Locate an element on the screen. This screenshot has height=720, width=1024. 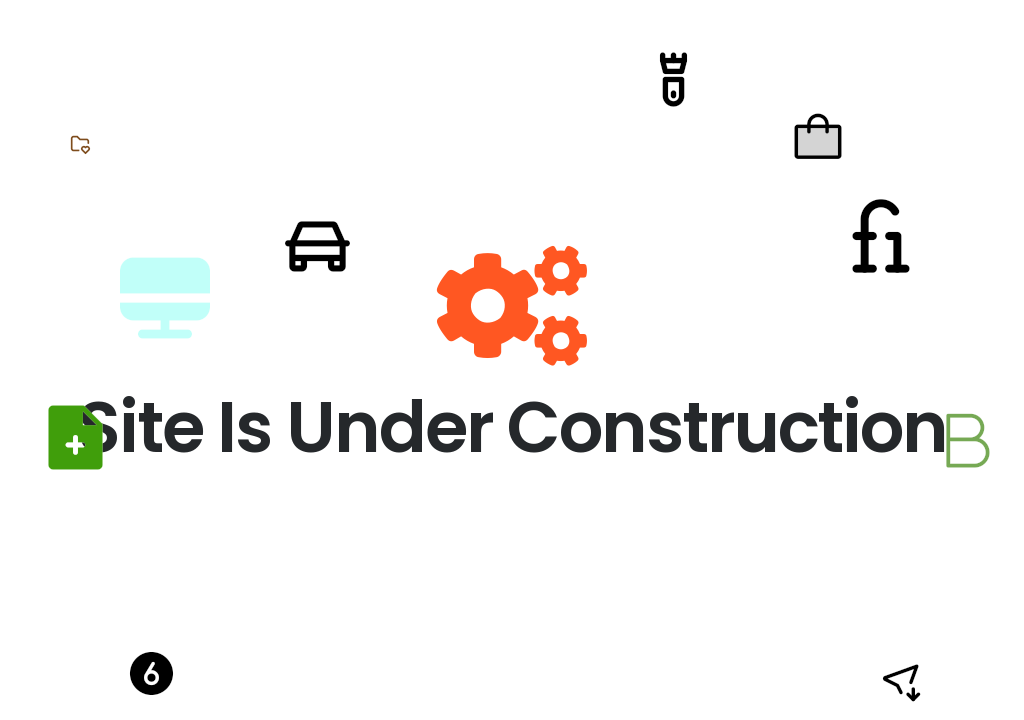
electric razor or shaver tool is located at coordinates (673, 79).